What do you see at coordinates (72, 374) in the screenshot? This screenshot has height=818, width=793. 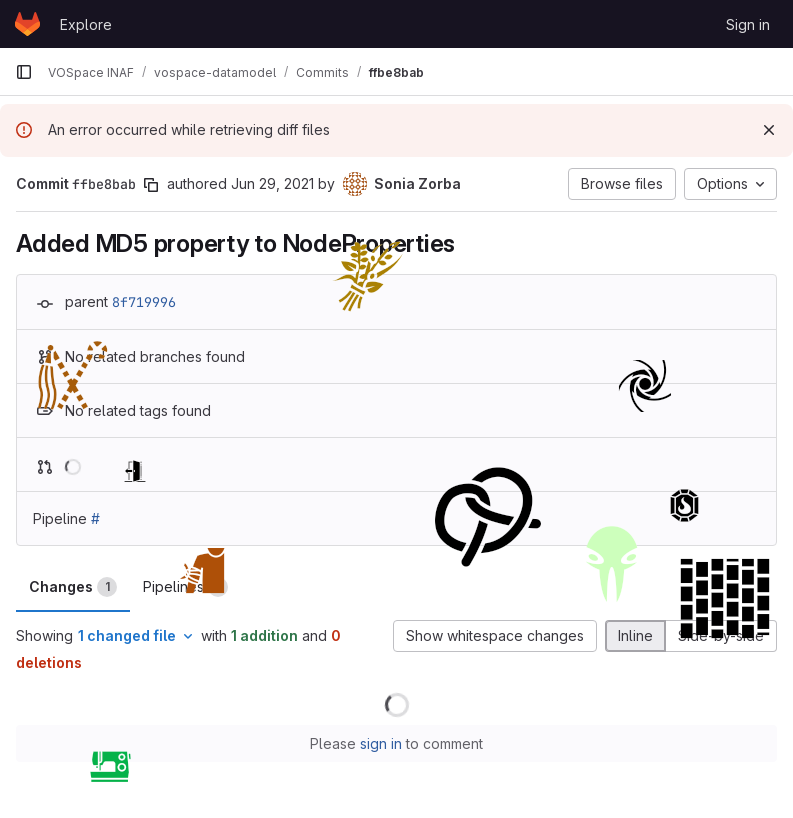 I see `ancient Egyptian royalty or pharaoh symbol` at bounding box center [72, 374].